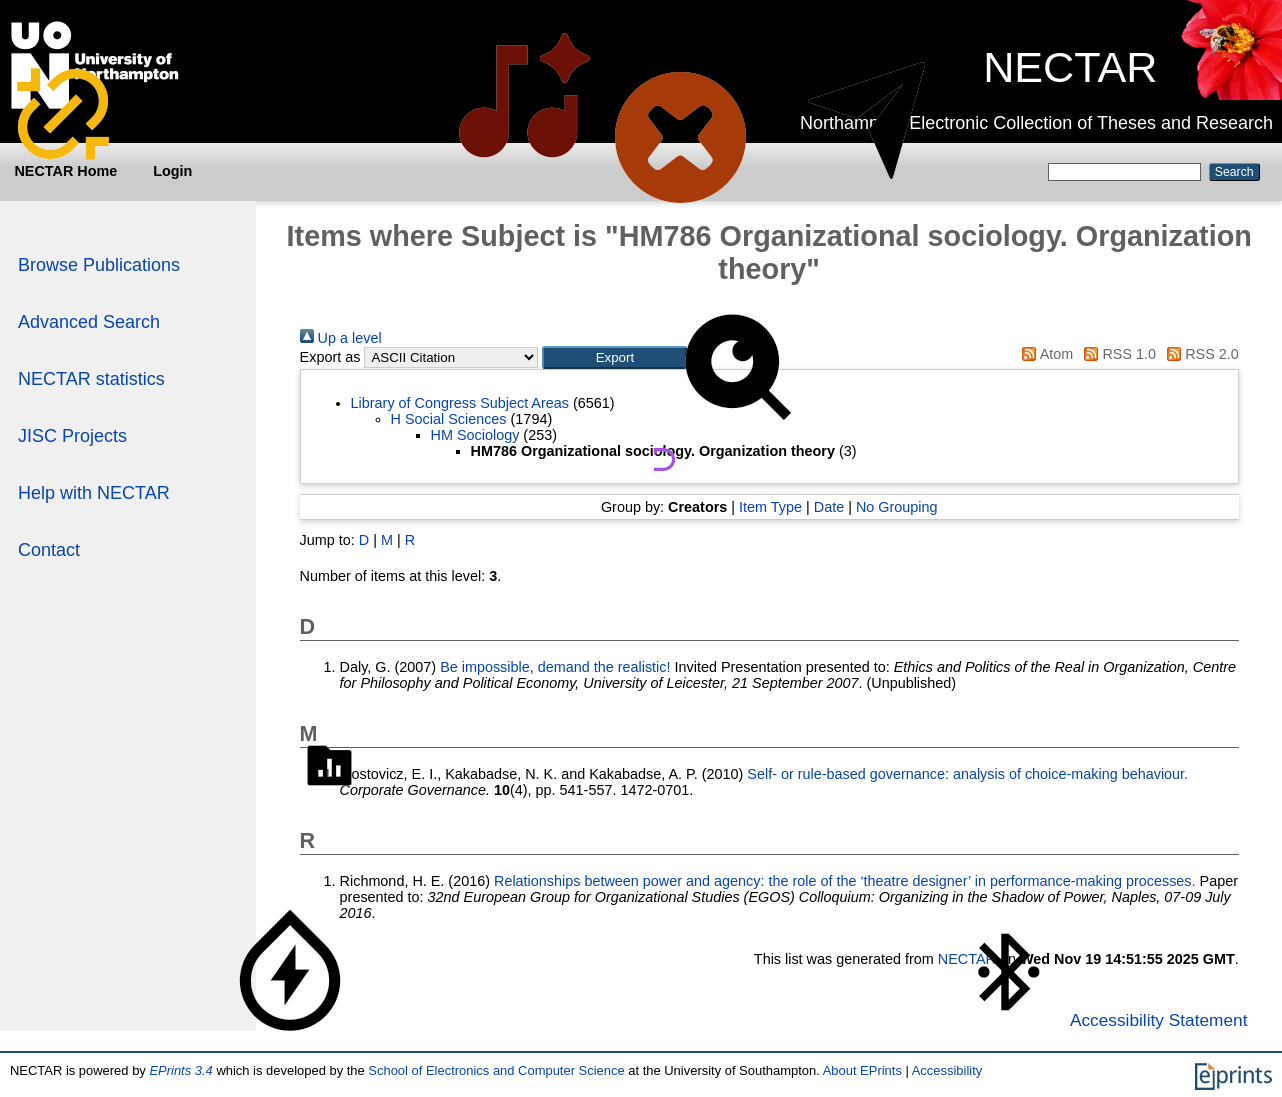 The height and width of the screenshot is (1097, 1282). Describe the element at coordinates (290, 975) in the screenshot. I see `indicates hydroelectric or water-powered energy` at that location.